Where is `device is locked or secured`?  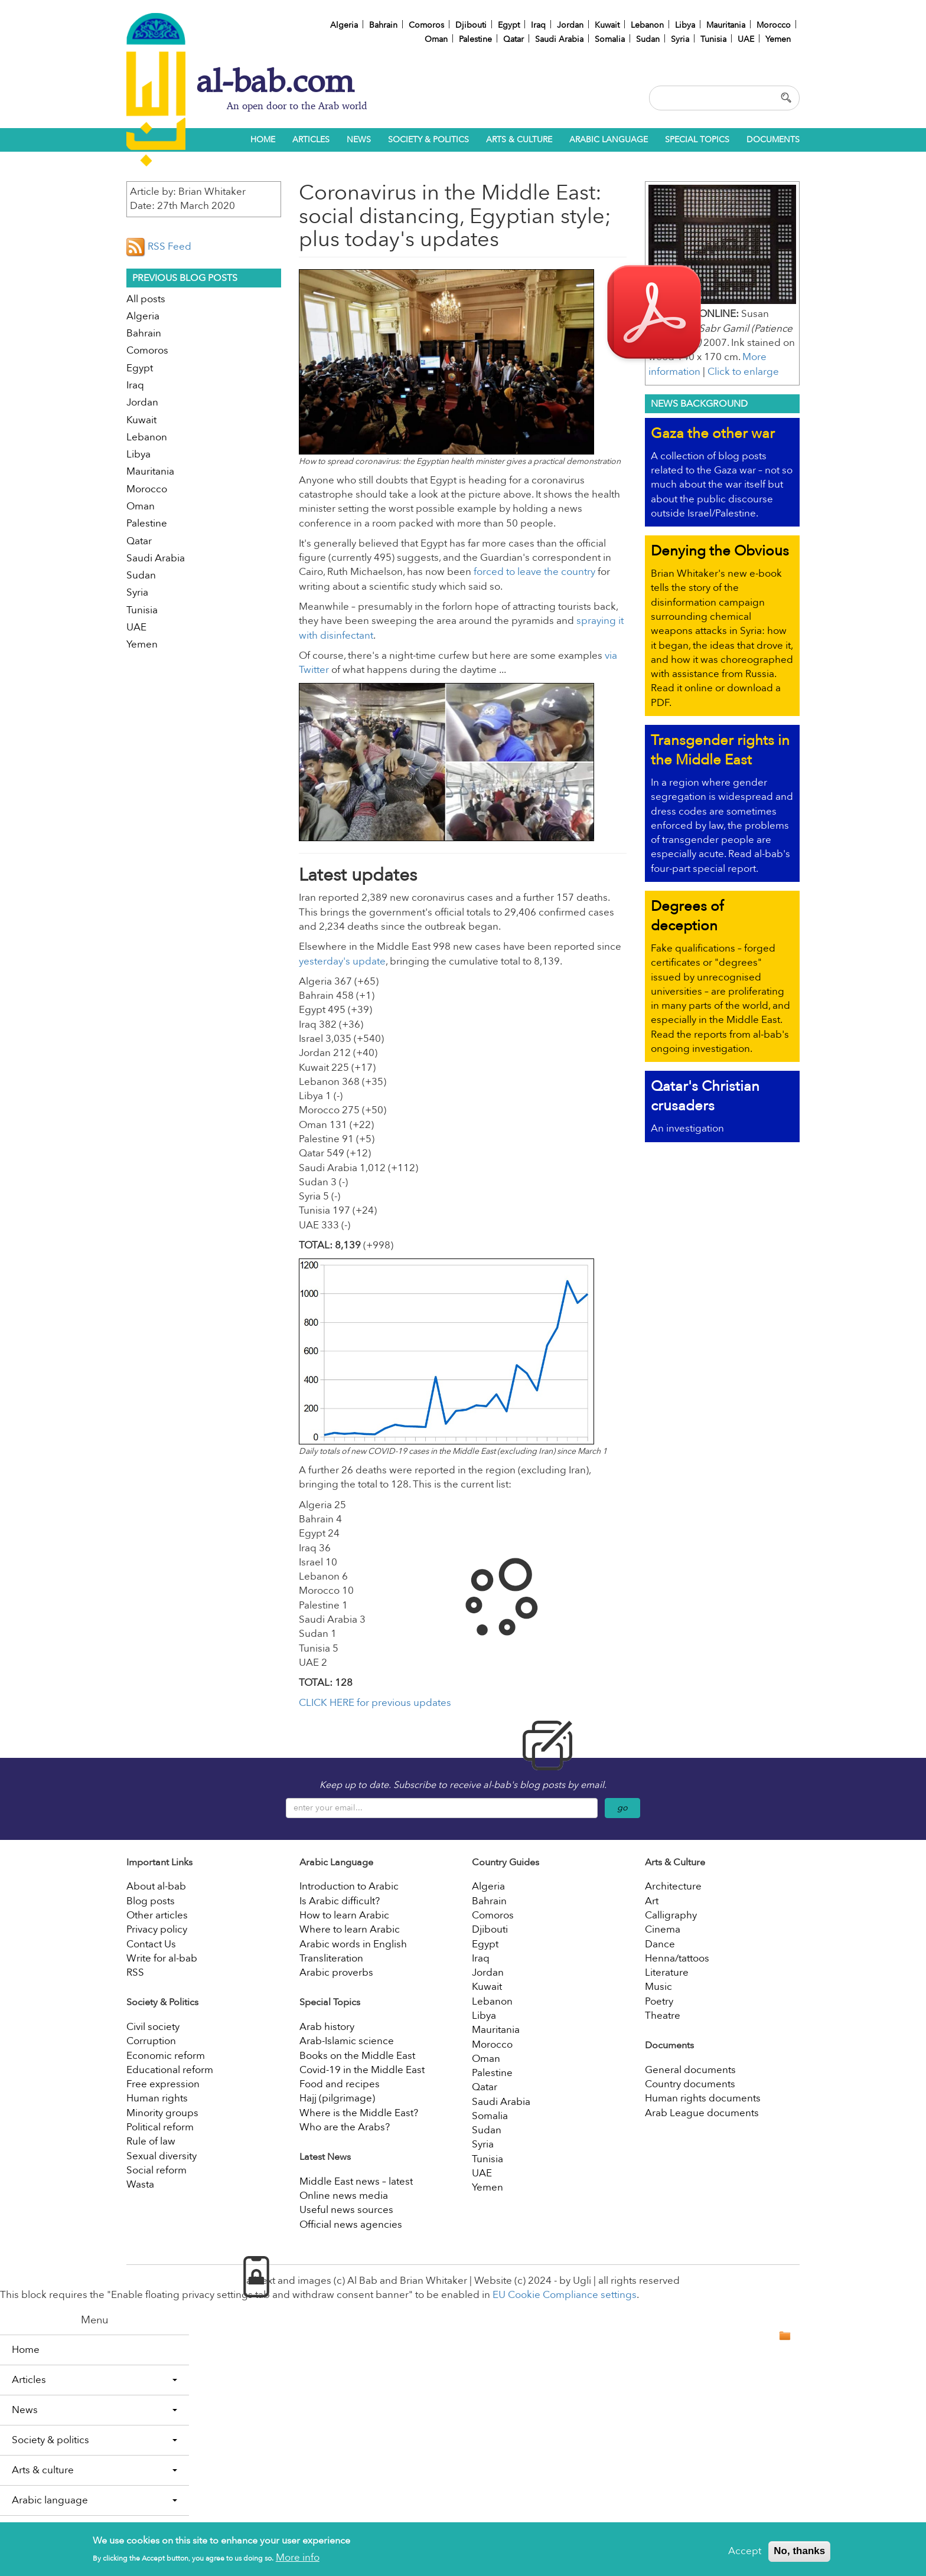 device is locked or secured is located at coordinates (256, 2277).